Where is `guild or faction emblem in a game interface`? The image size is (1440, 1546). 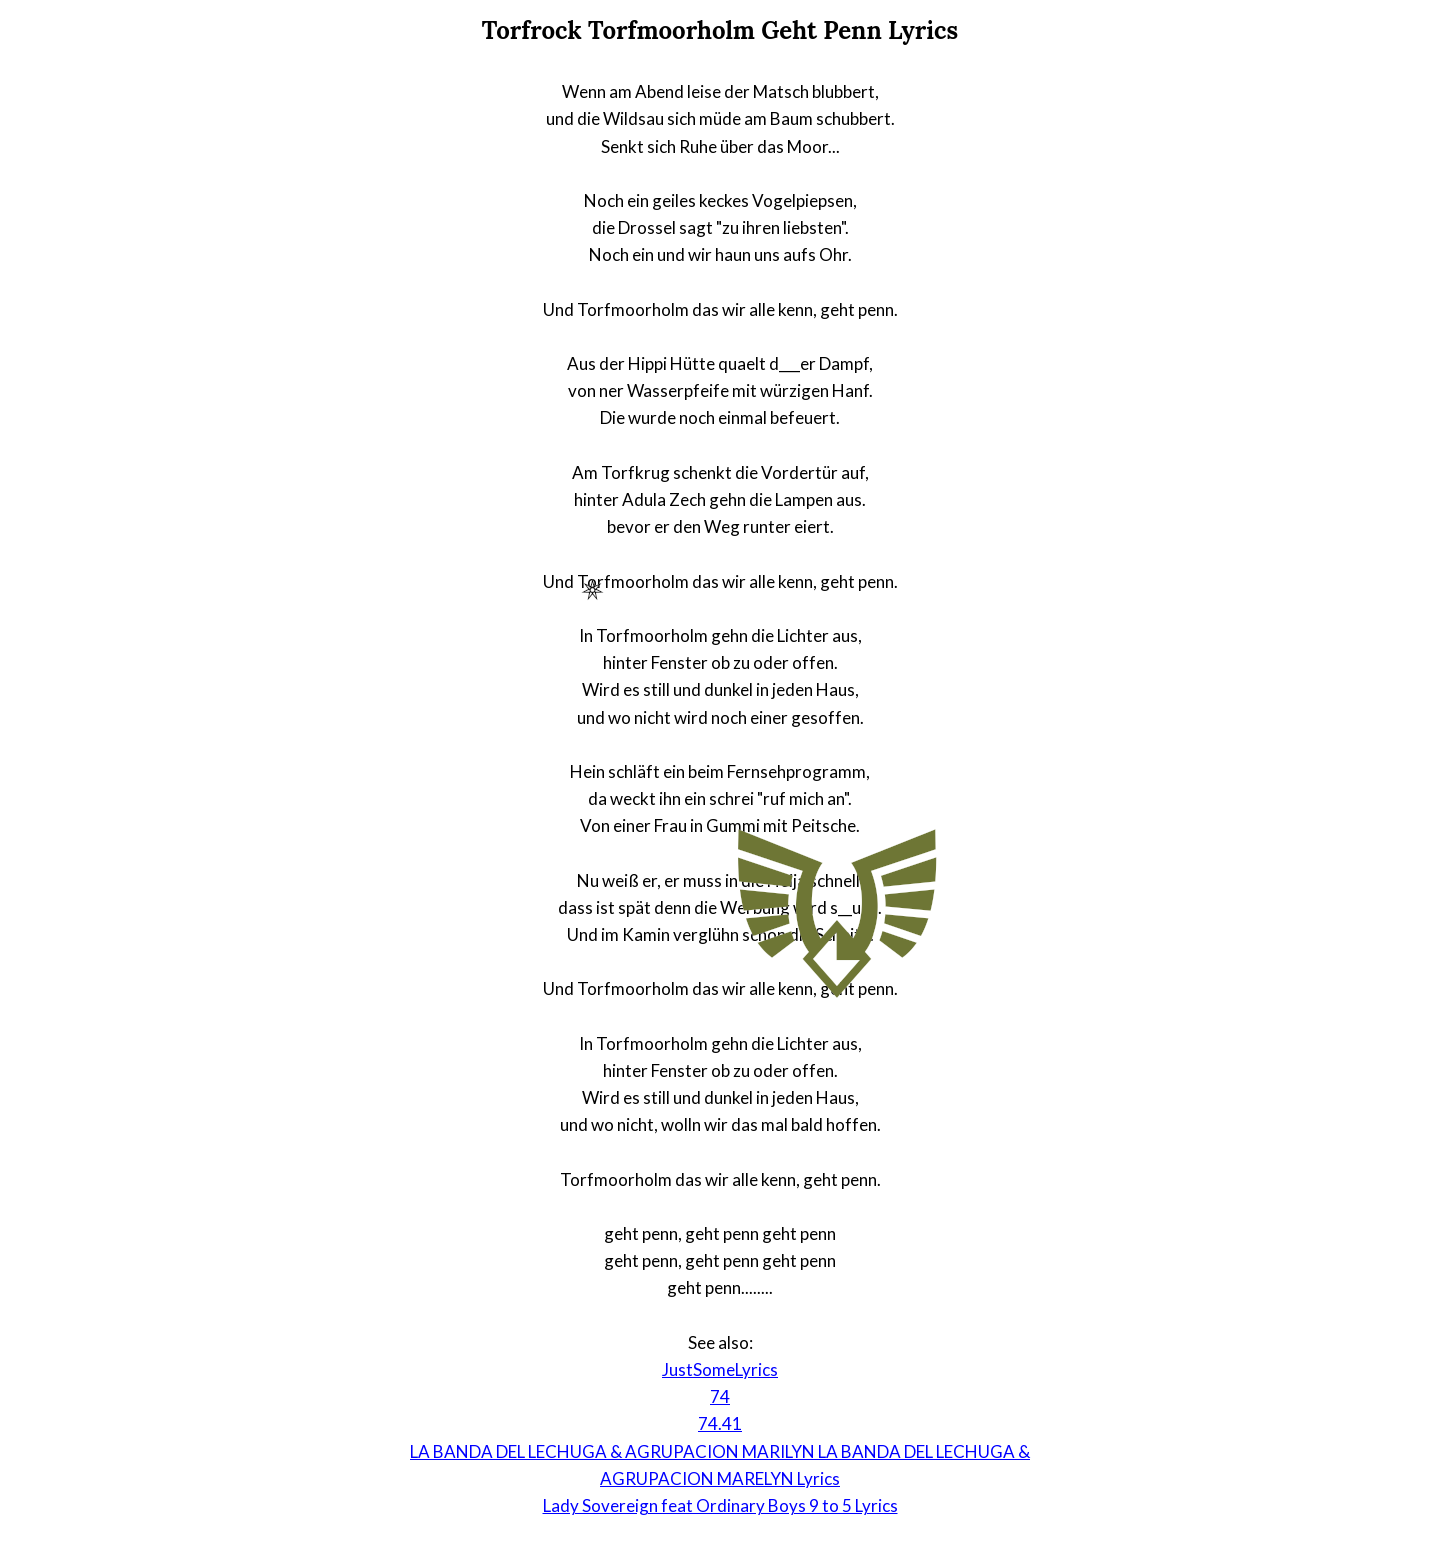 guild or faction emblem in a game interface is located at coordinates (837, 900).